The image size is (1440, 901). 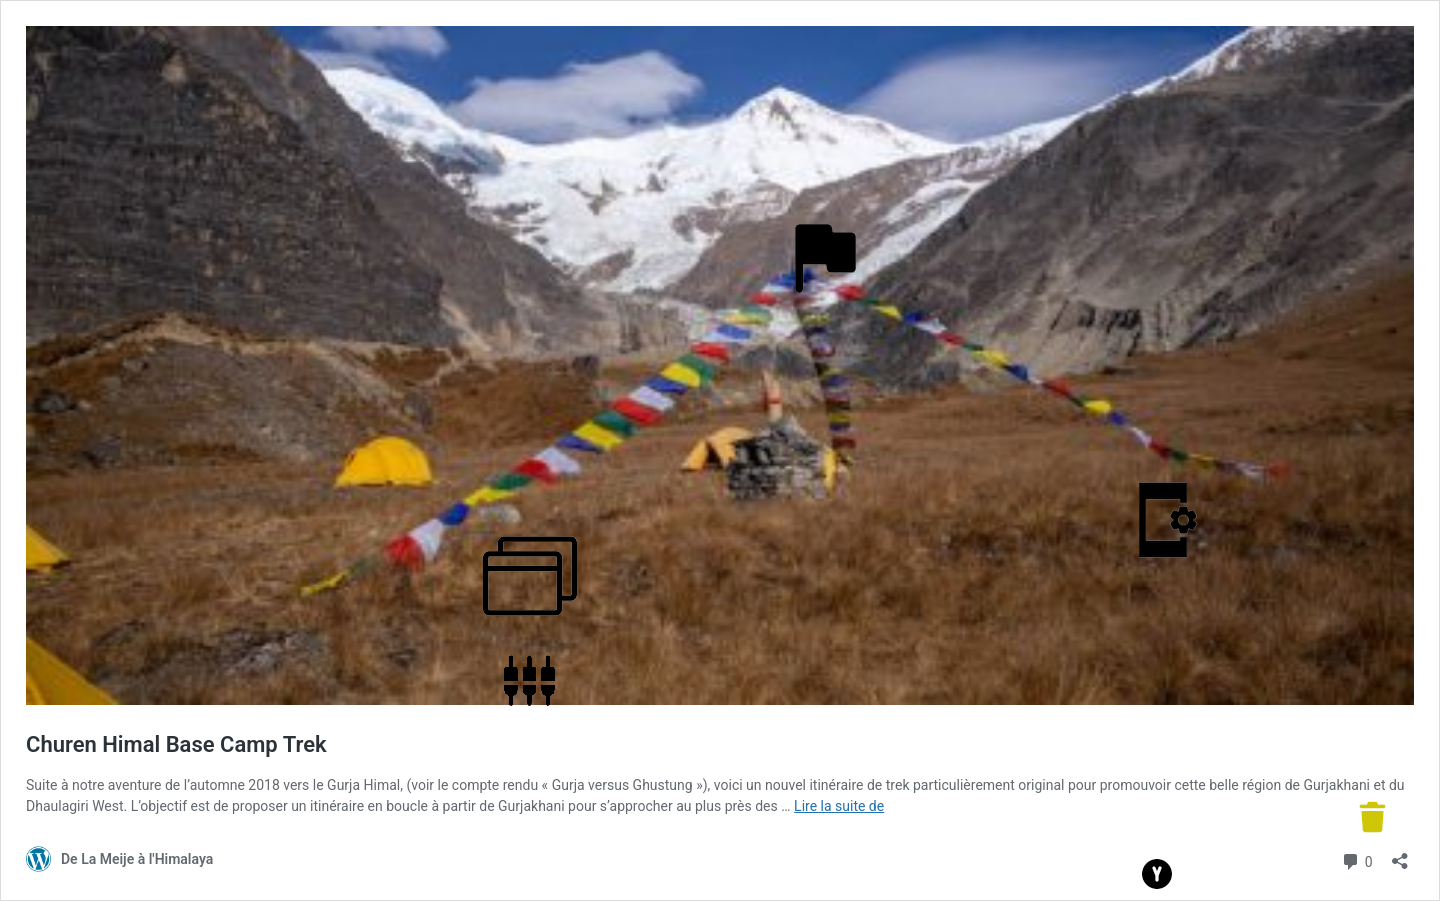 What do you see at coordinates (1372, 817) in the screenshot?
I see `delete this item` at bounding box center [1372, 817].